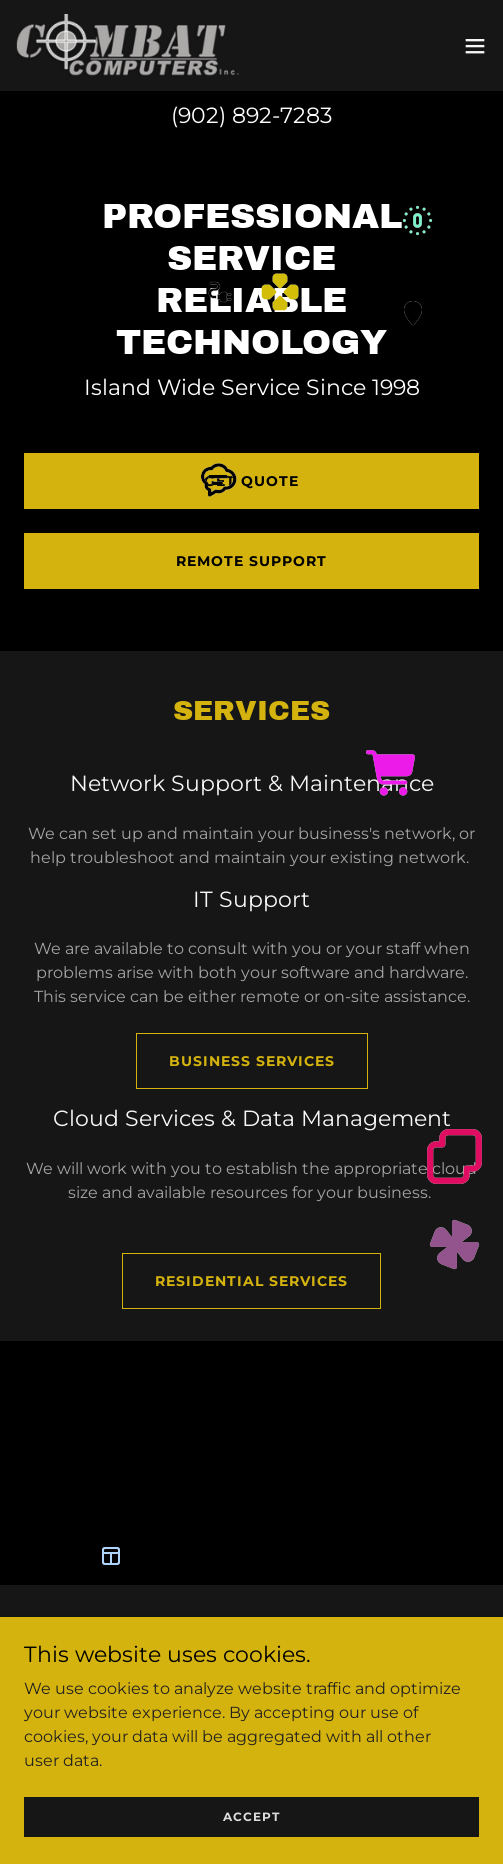 This screenshot has height=1864, width=503. What do you see at coordinates (454, 1244) in the screenshot?
I see `adjust car ventilation settings` at bounding box center [454, 1244].